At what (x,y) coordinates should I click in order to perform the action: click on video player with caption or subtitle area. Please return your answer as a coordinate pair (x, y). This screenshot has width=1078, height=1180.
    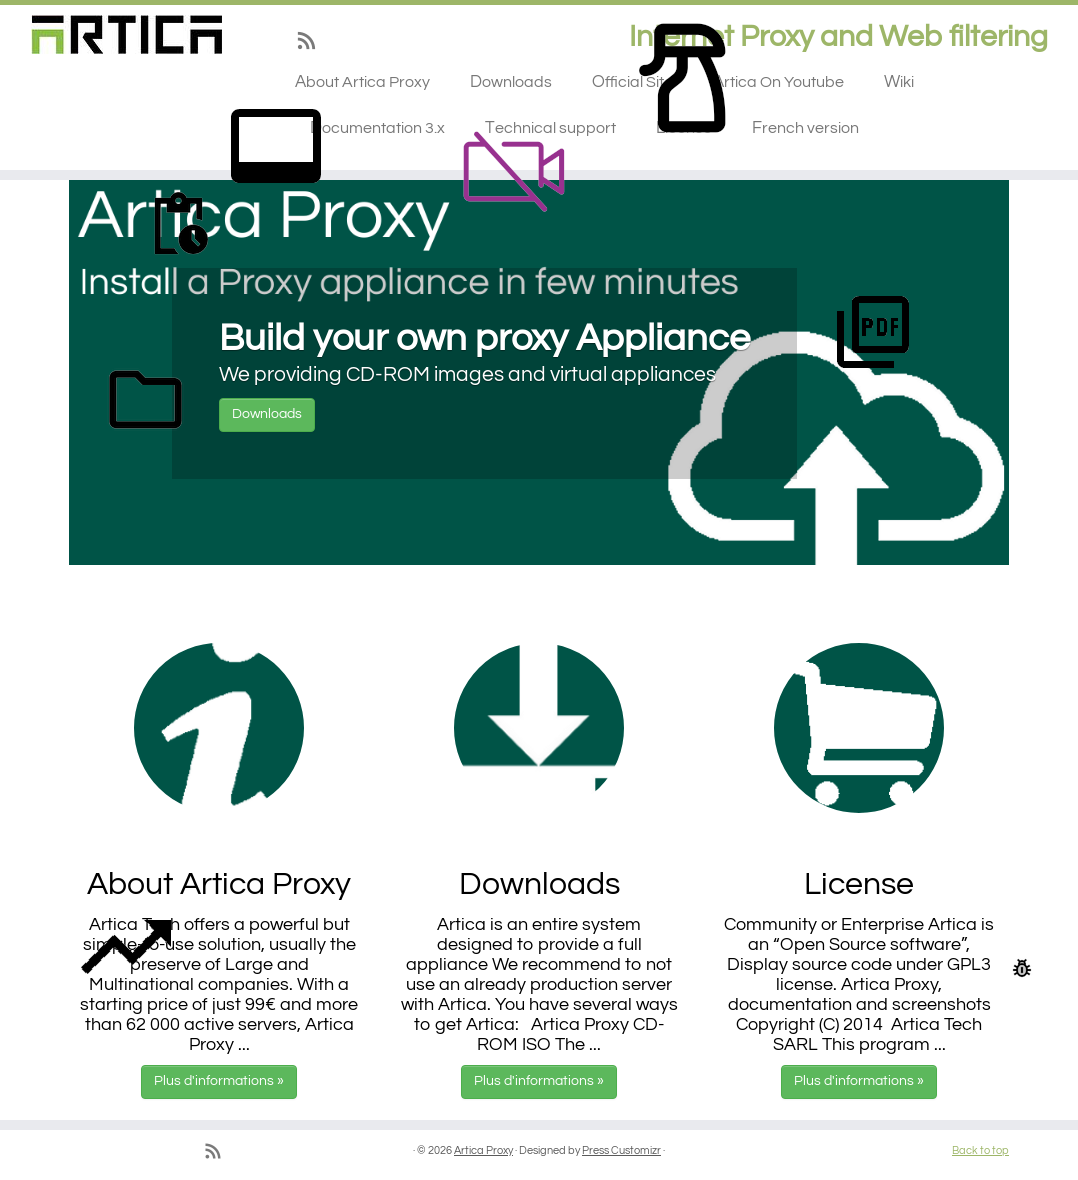
    Looking at the image, I should click on (276, 146).